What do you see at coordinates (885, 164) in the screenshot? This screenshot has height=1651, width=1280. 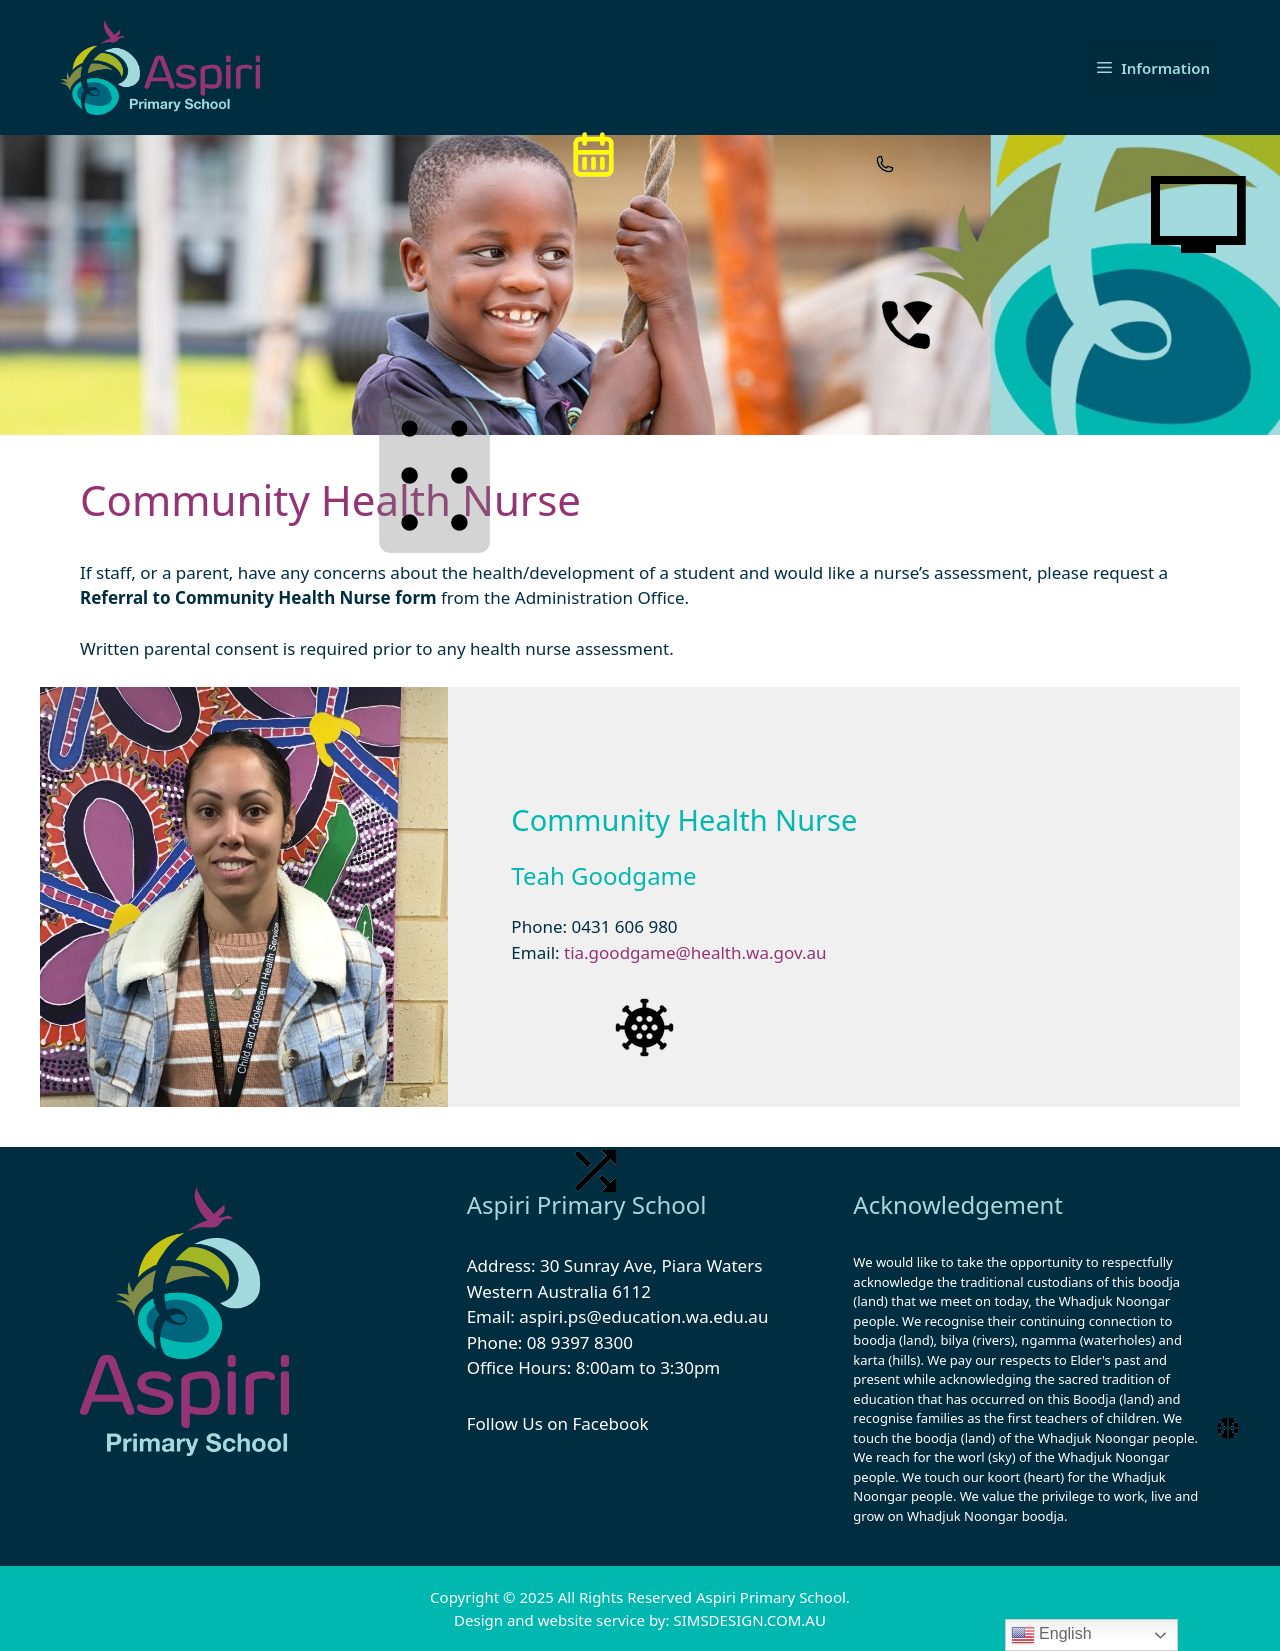 I see `make a phone call` at bounding box center [885, 164].